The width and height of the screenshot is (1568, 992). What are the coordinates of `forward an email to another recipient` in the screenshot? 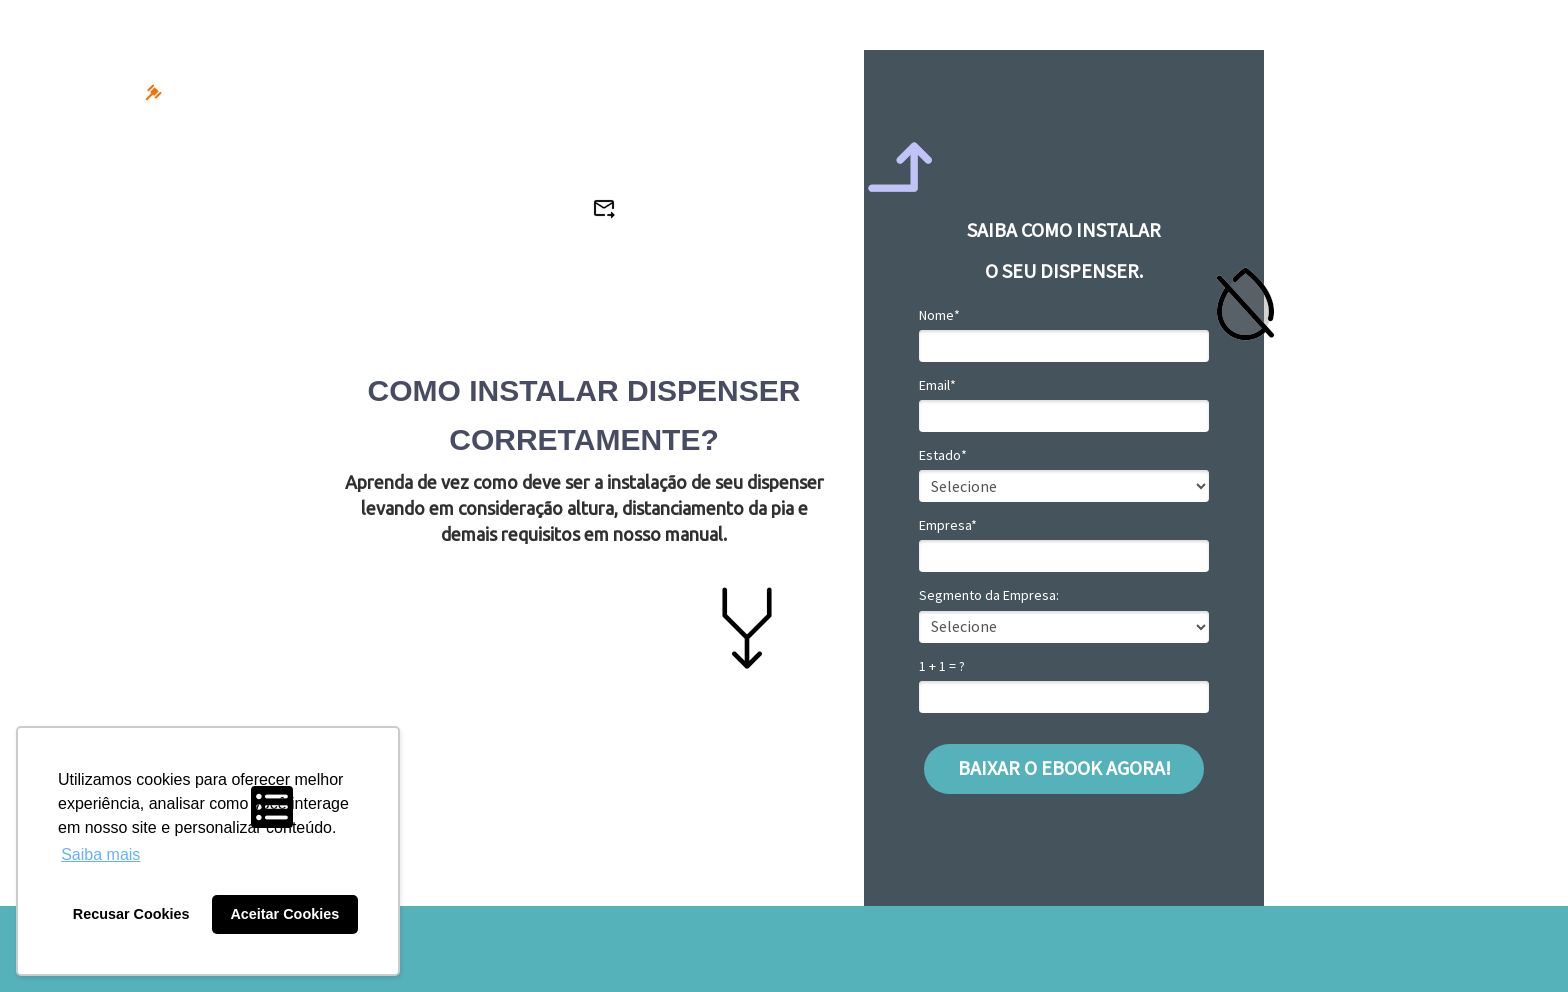 It's located at (604, 208).